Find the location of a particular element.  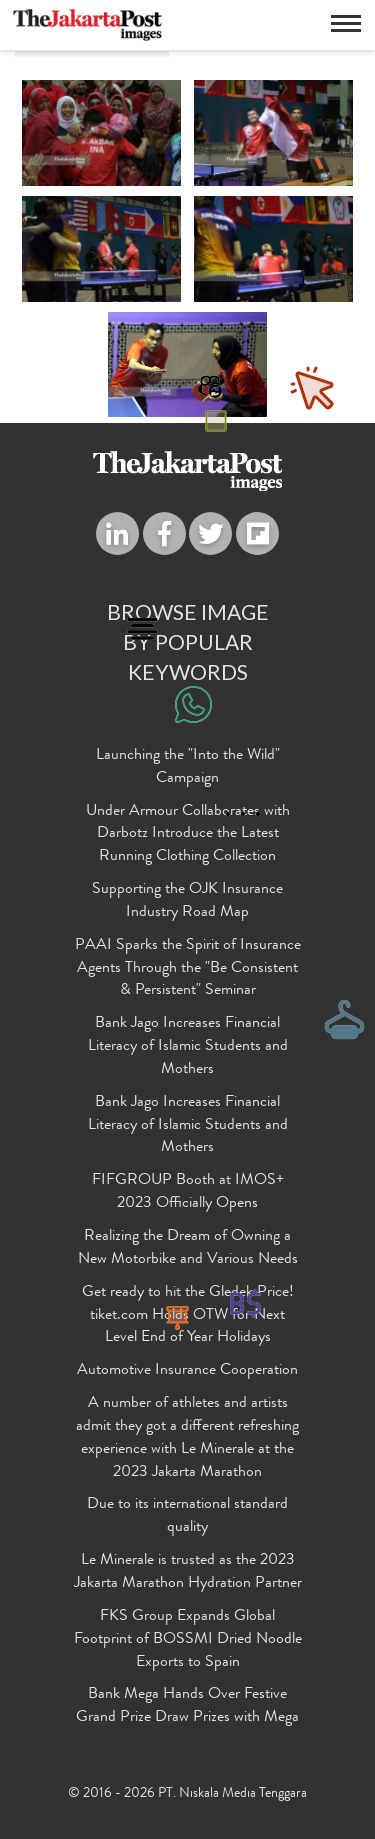

center align text is located at coordinates (142, 629).